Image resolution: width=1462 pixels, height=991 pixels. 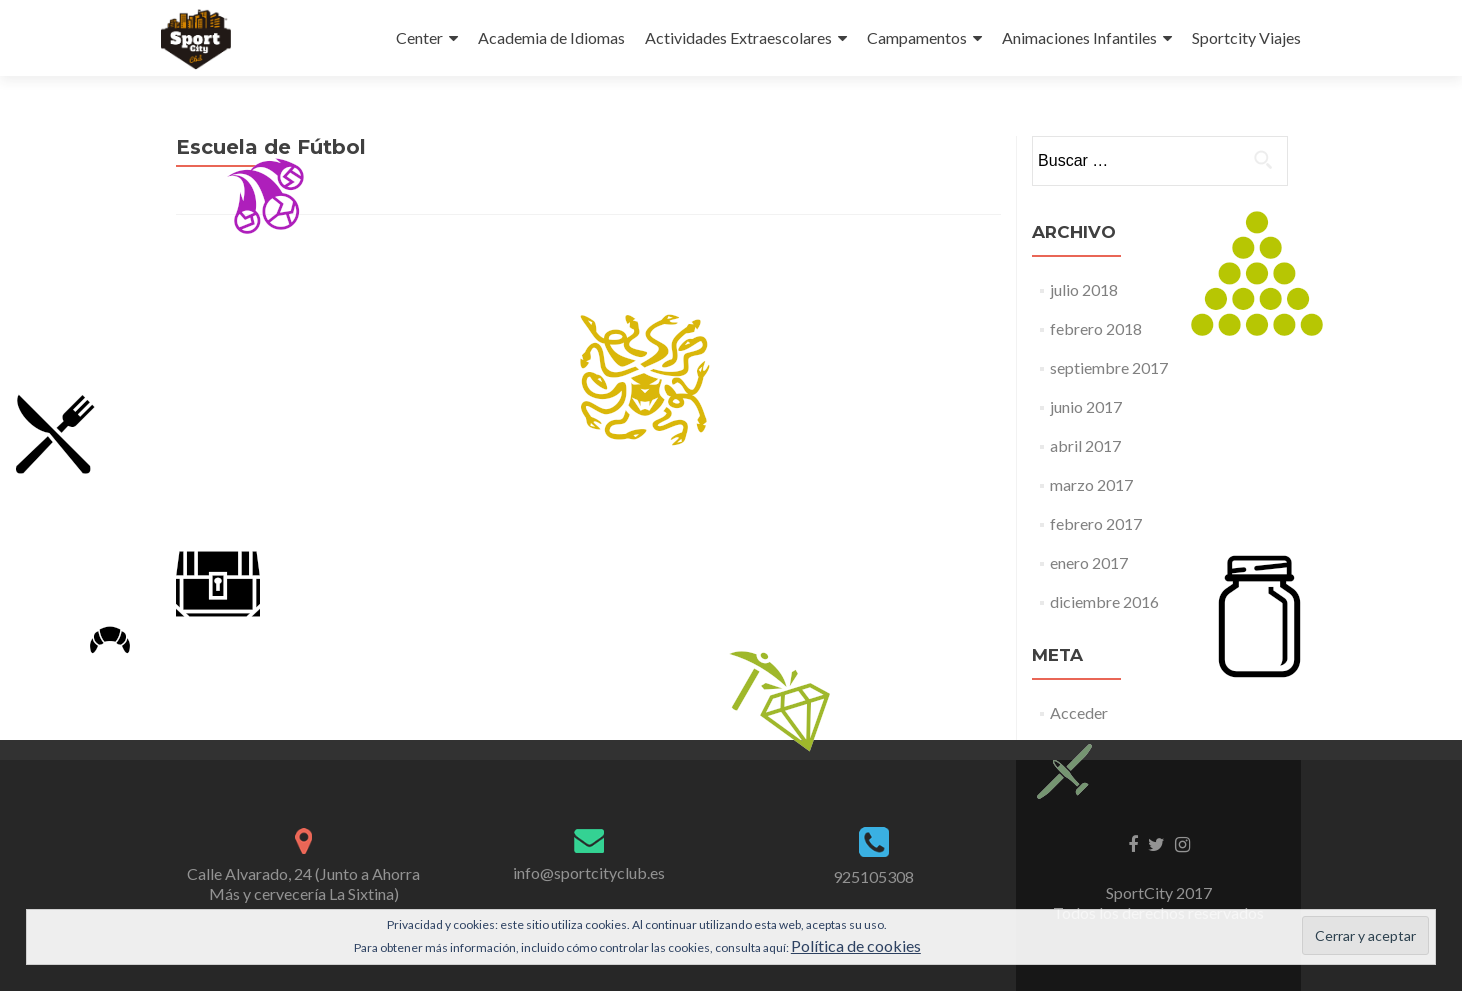 I want to click on start a billiards or pool game, so click(x=1257, y=270).